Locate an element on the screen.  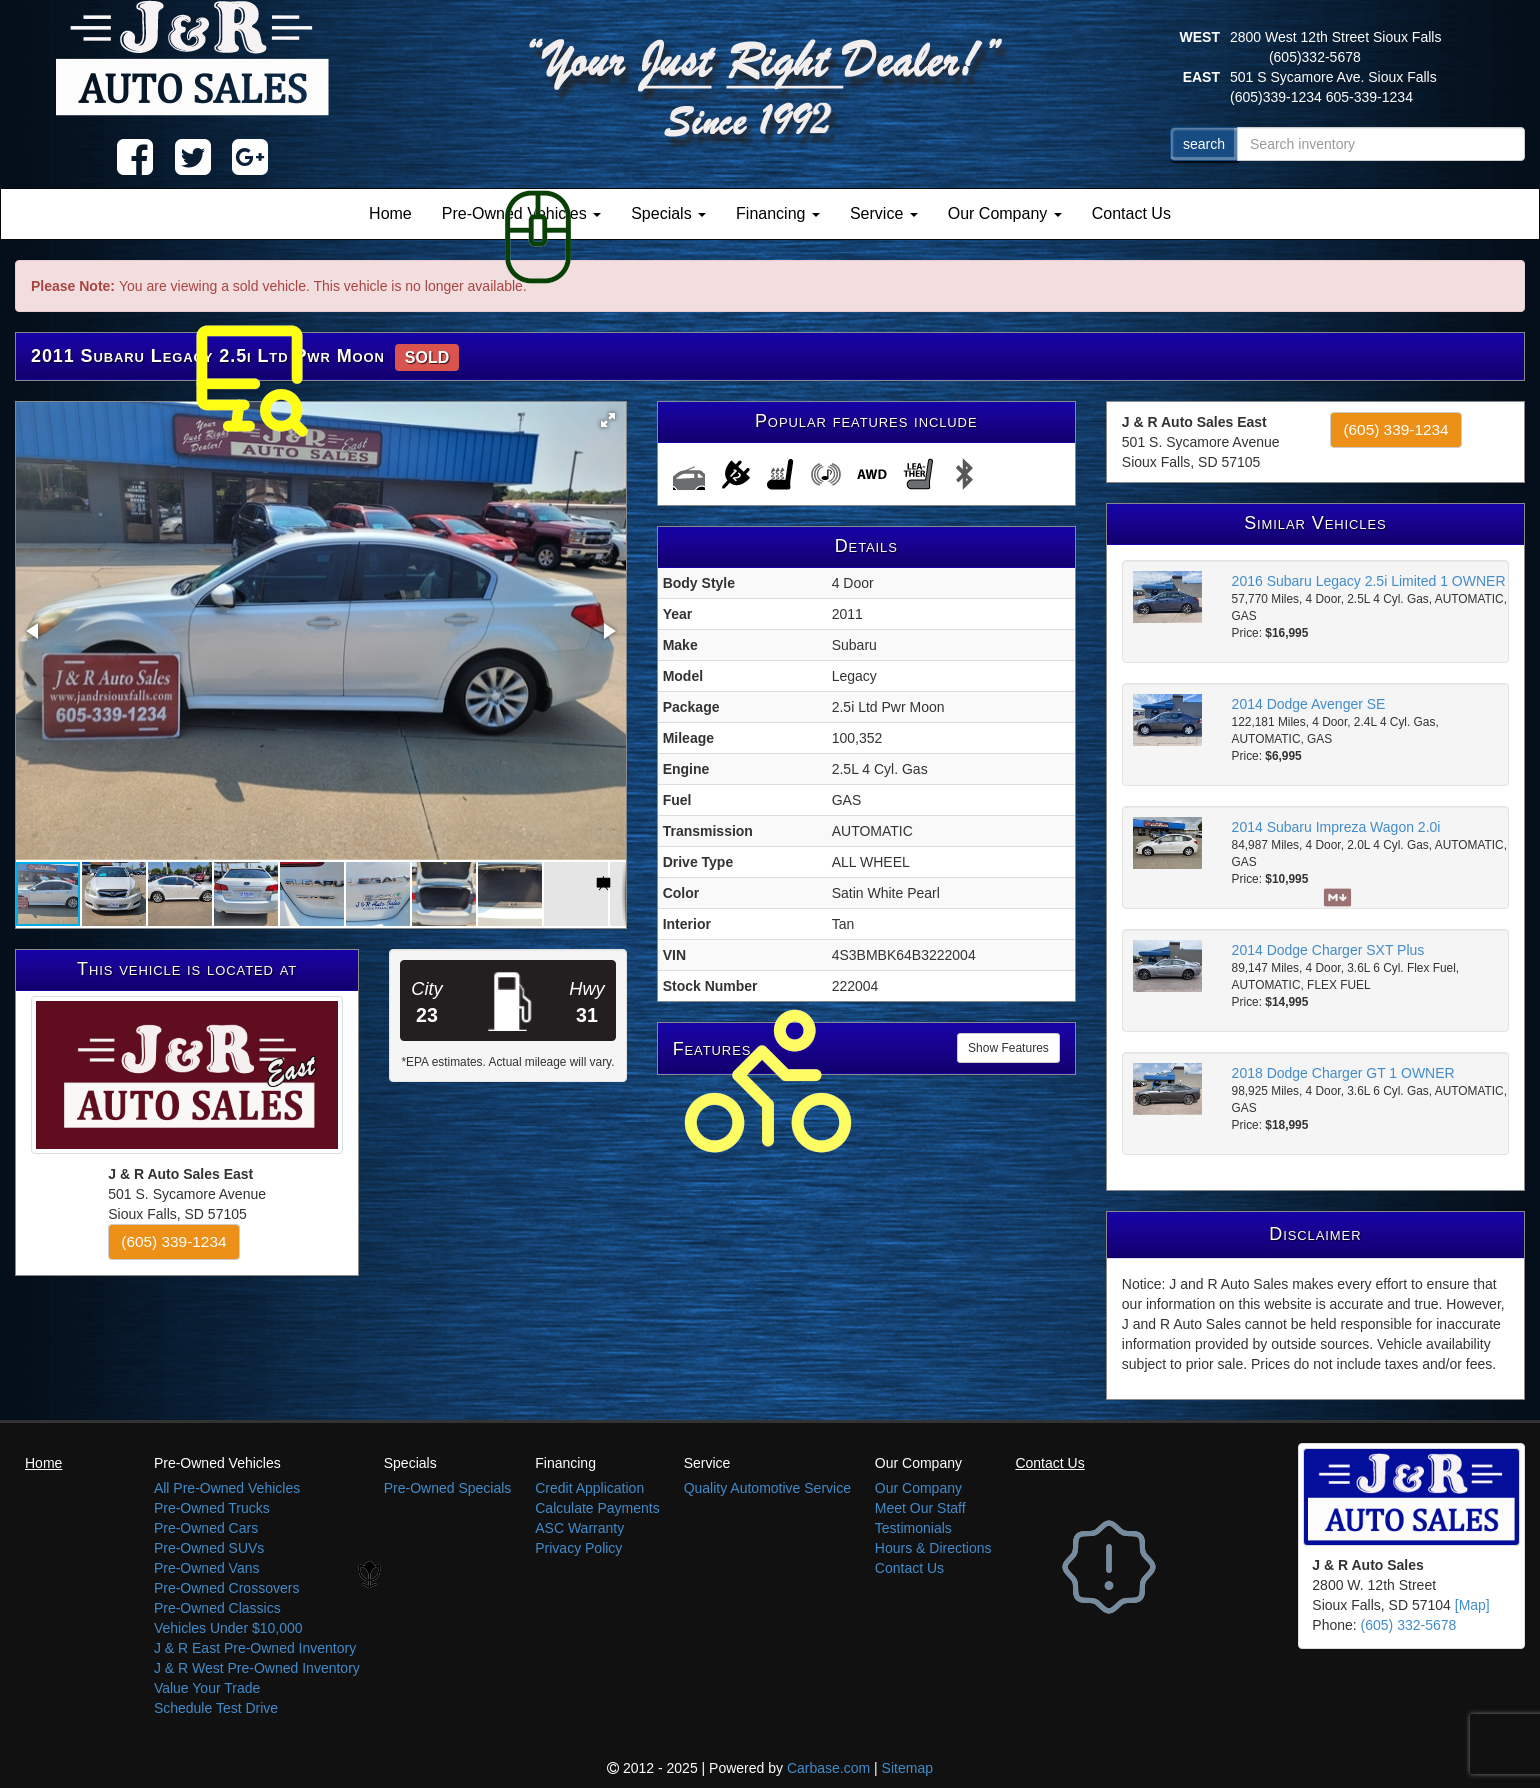
search for connected devices on your network is located at coordinates (249, 378).